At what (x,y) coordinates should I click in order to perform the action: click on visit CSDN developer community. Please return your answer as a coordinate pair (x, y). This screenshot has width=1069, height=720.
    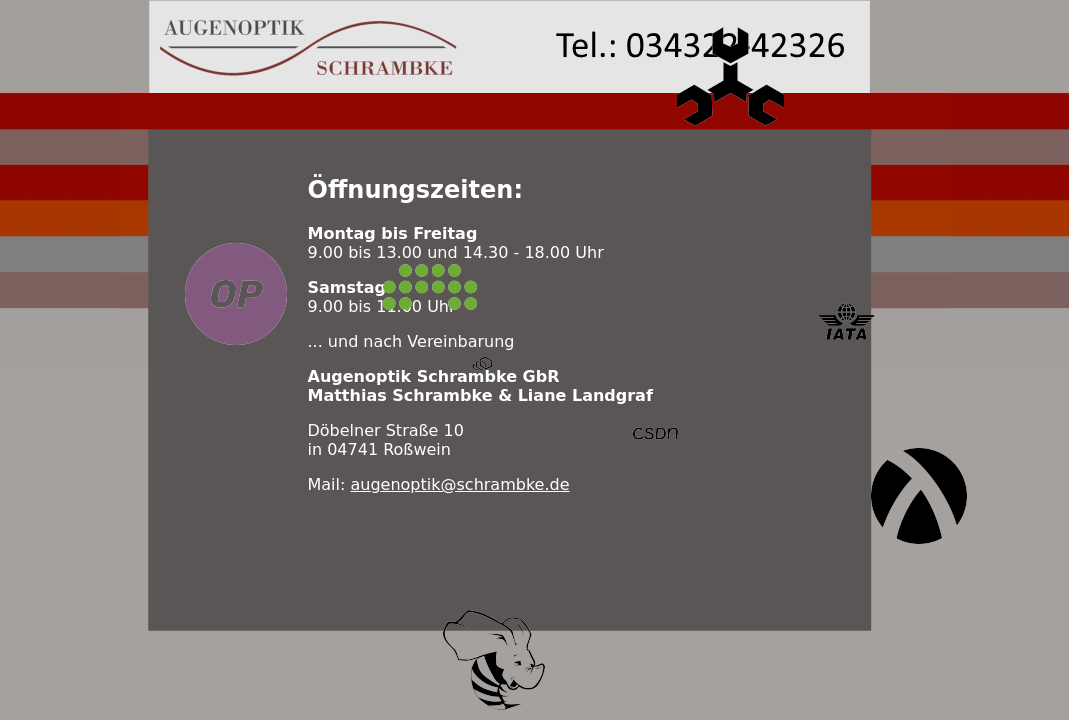
    Looking at the image, I should click on (655, 433).